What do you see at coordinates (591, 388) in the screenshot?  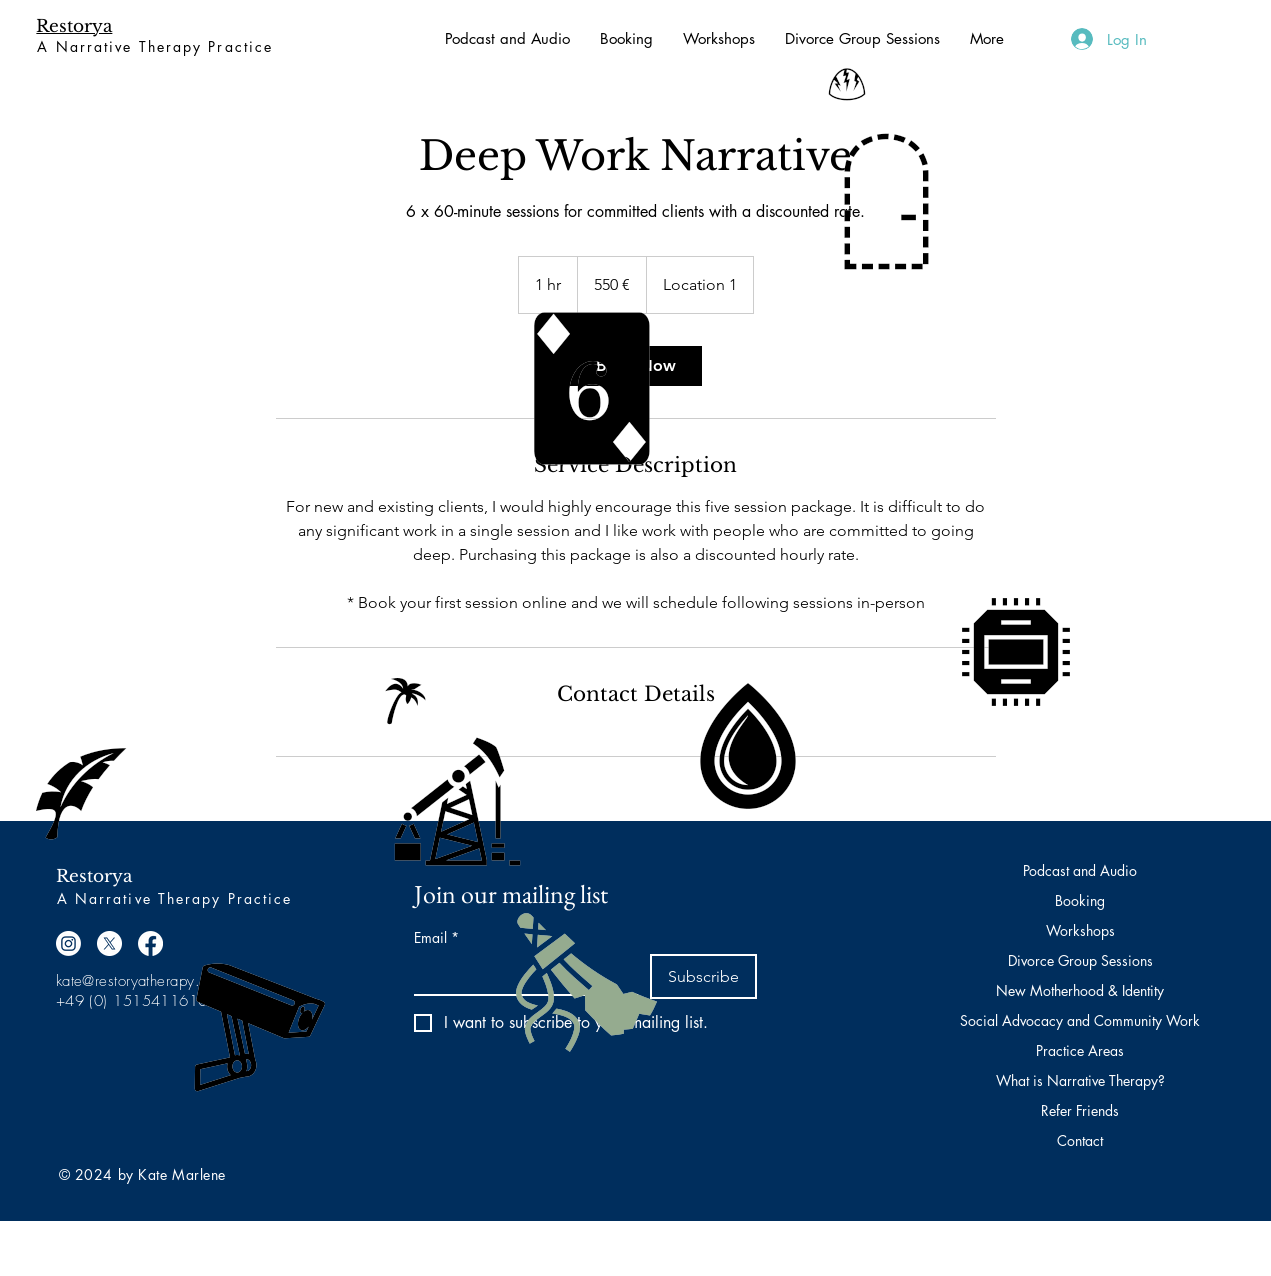 I see `six of diamonds playing card` at bounding box center [591, 388].